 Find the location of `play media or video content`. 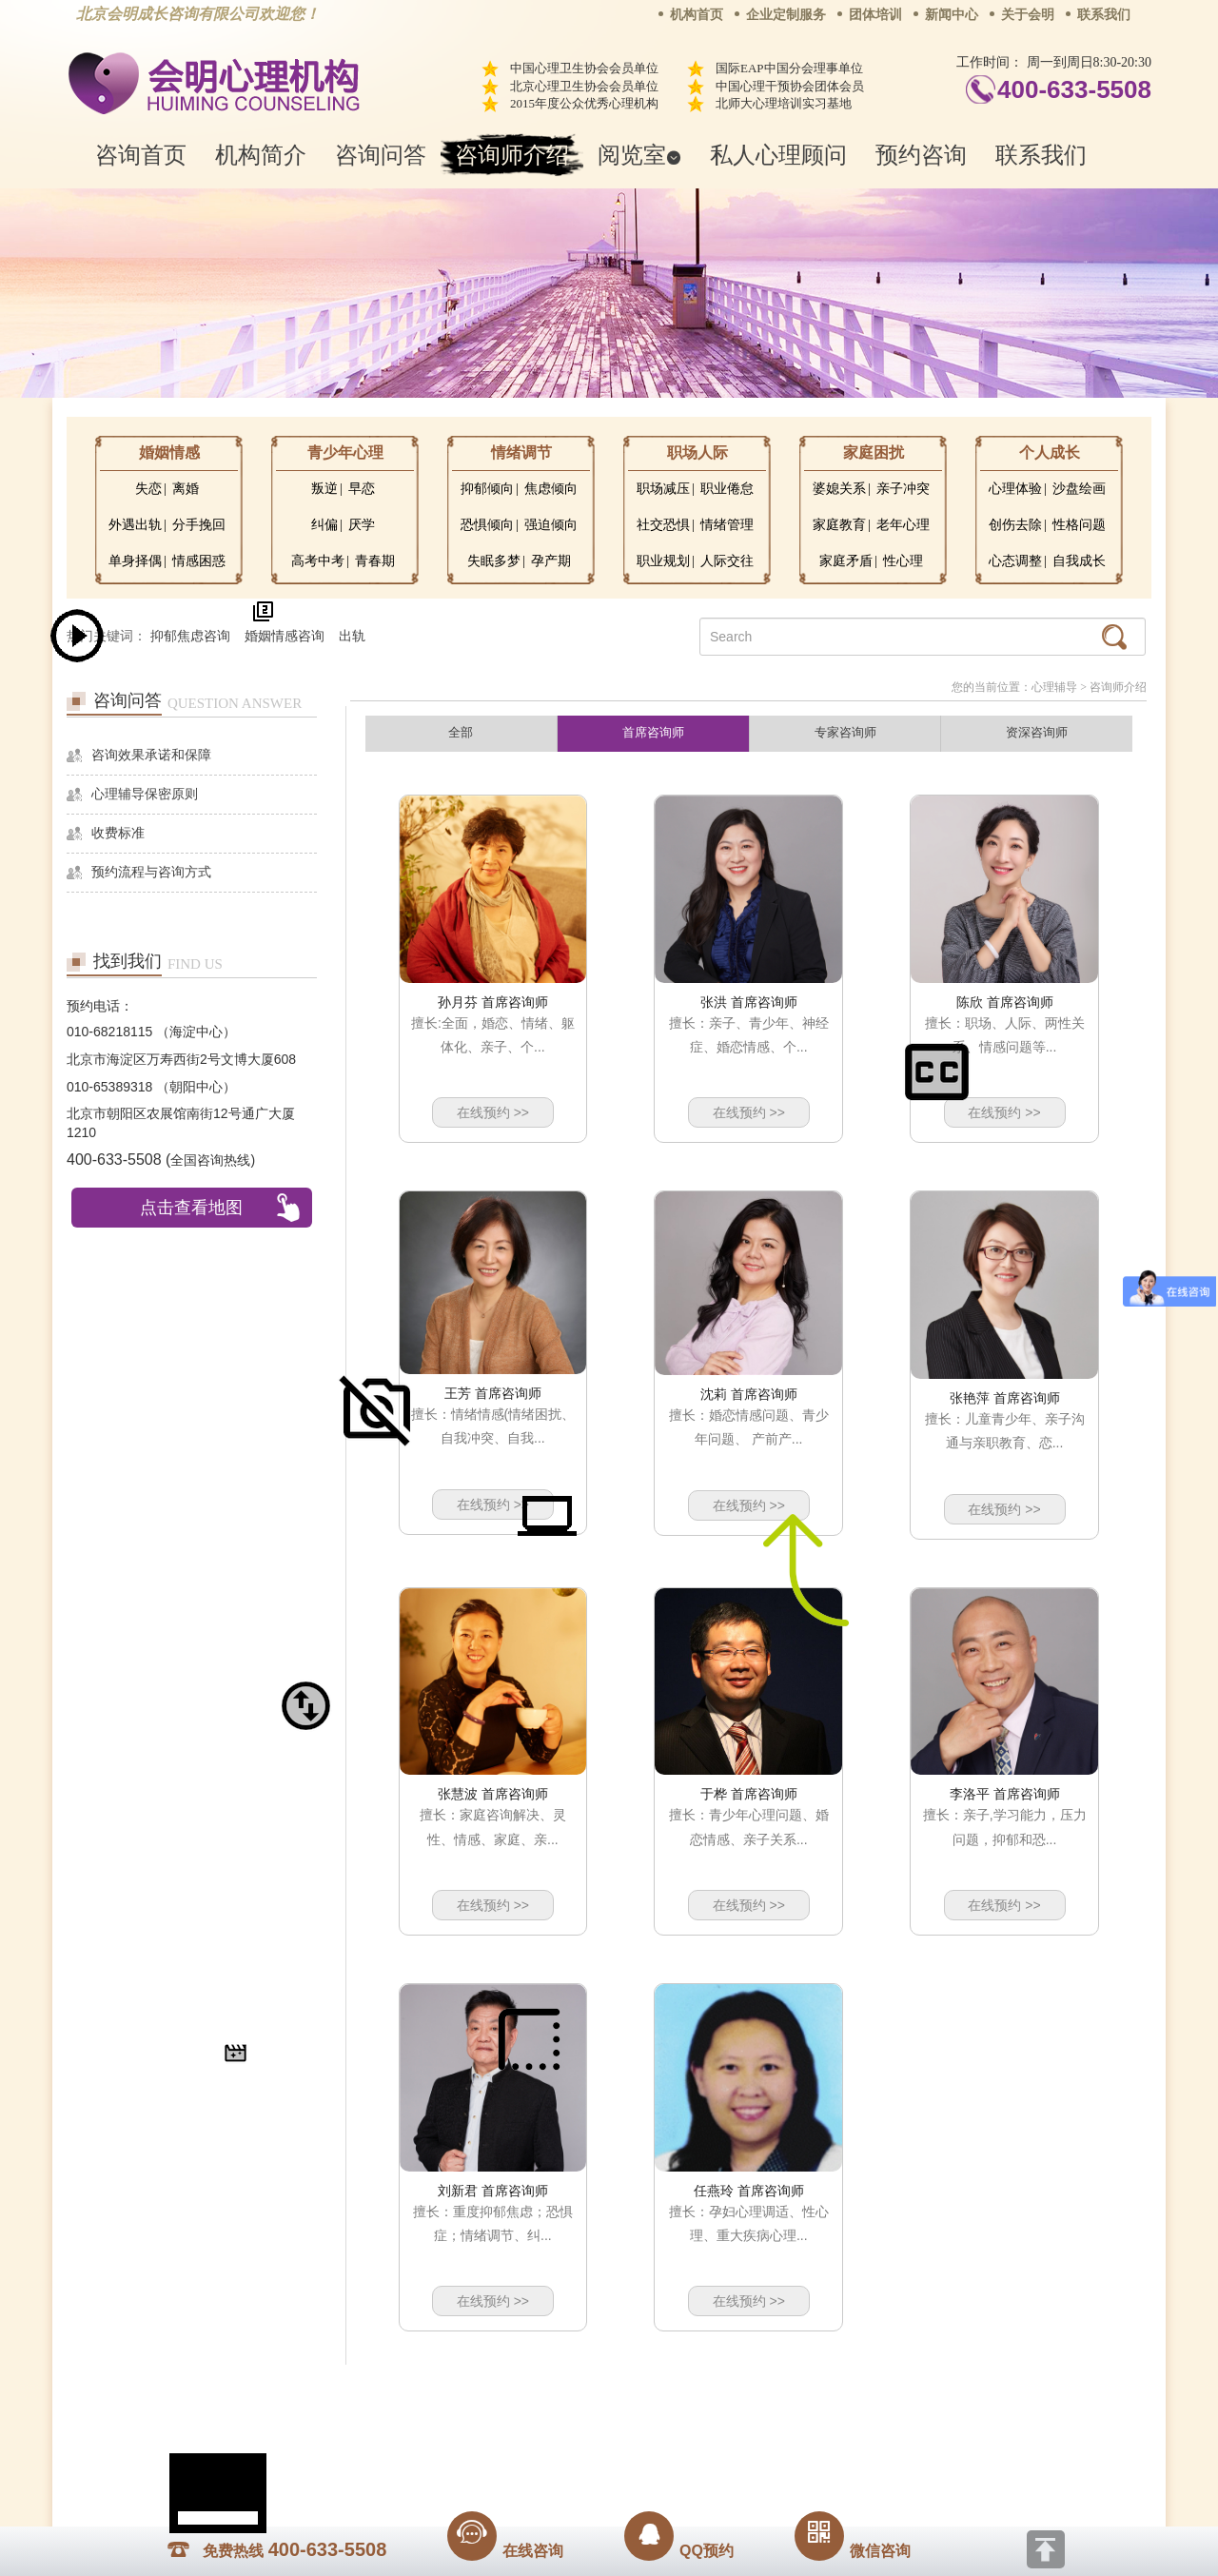

play media or video content is located at coordinates (77, 636).